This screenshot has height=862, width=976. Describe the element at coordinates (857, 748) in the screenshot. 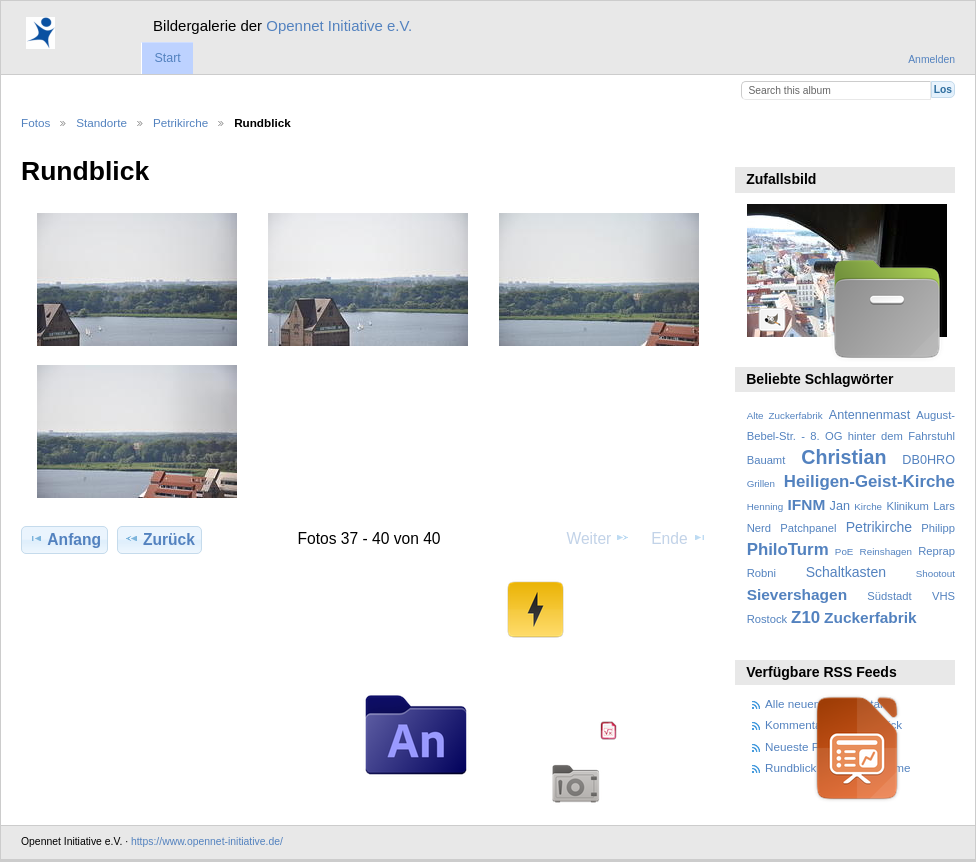

I see `open libreoffice impress presentation software` at that location.